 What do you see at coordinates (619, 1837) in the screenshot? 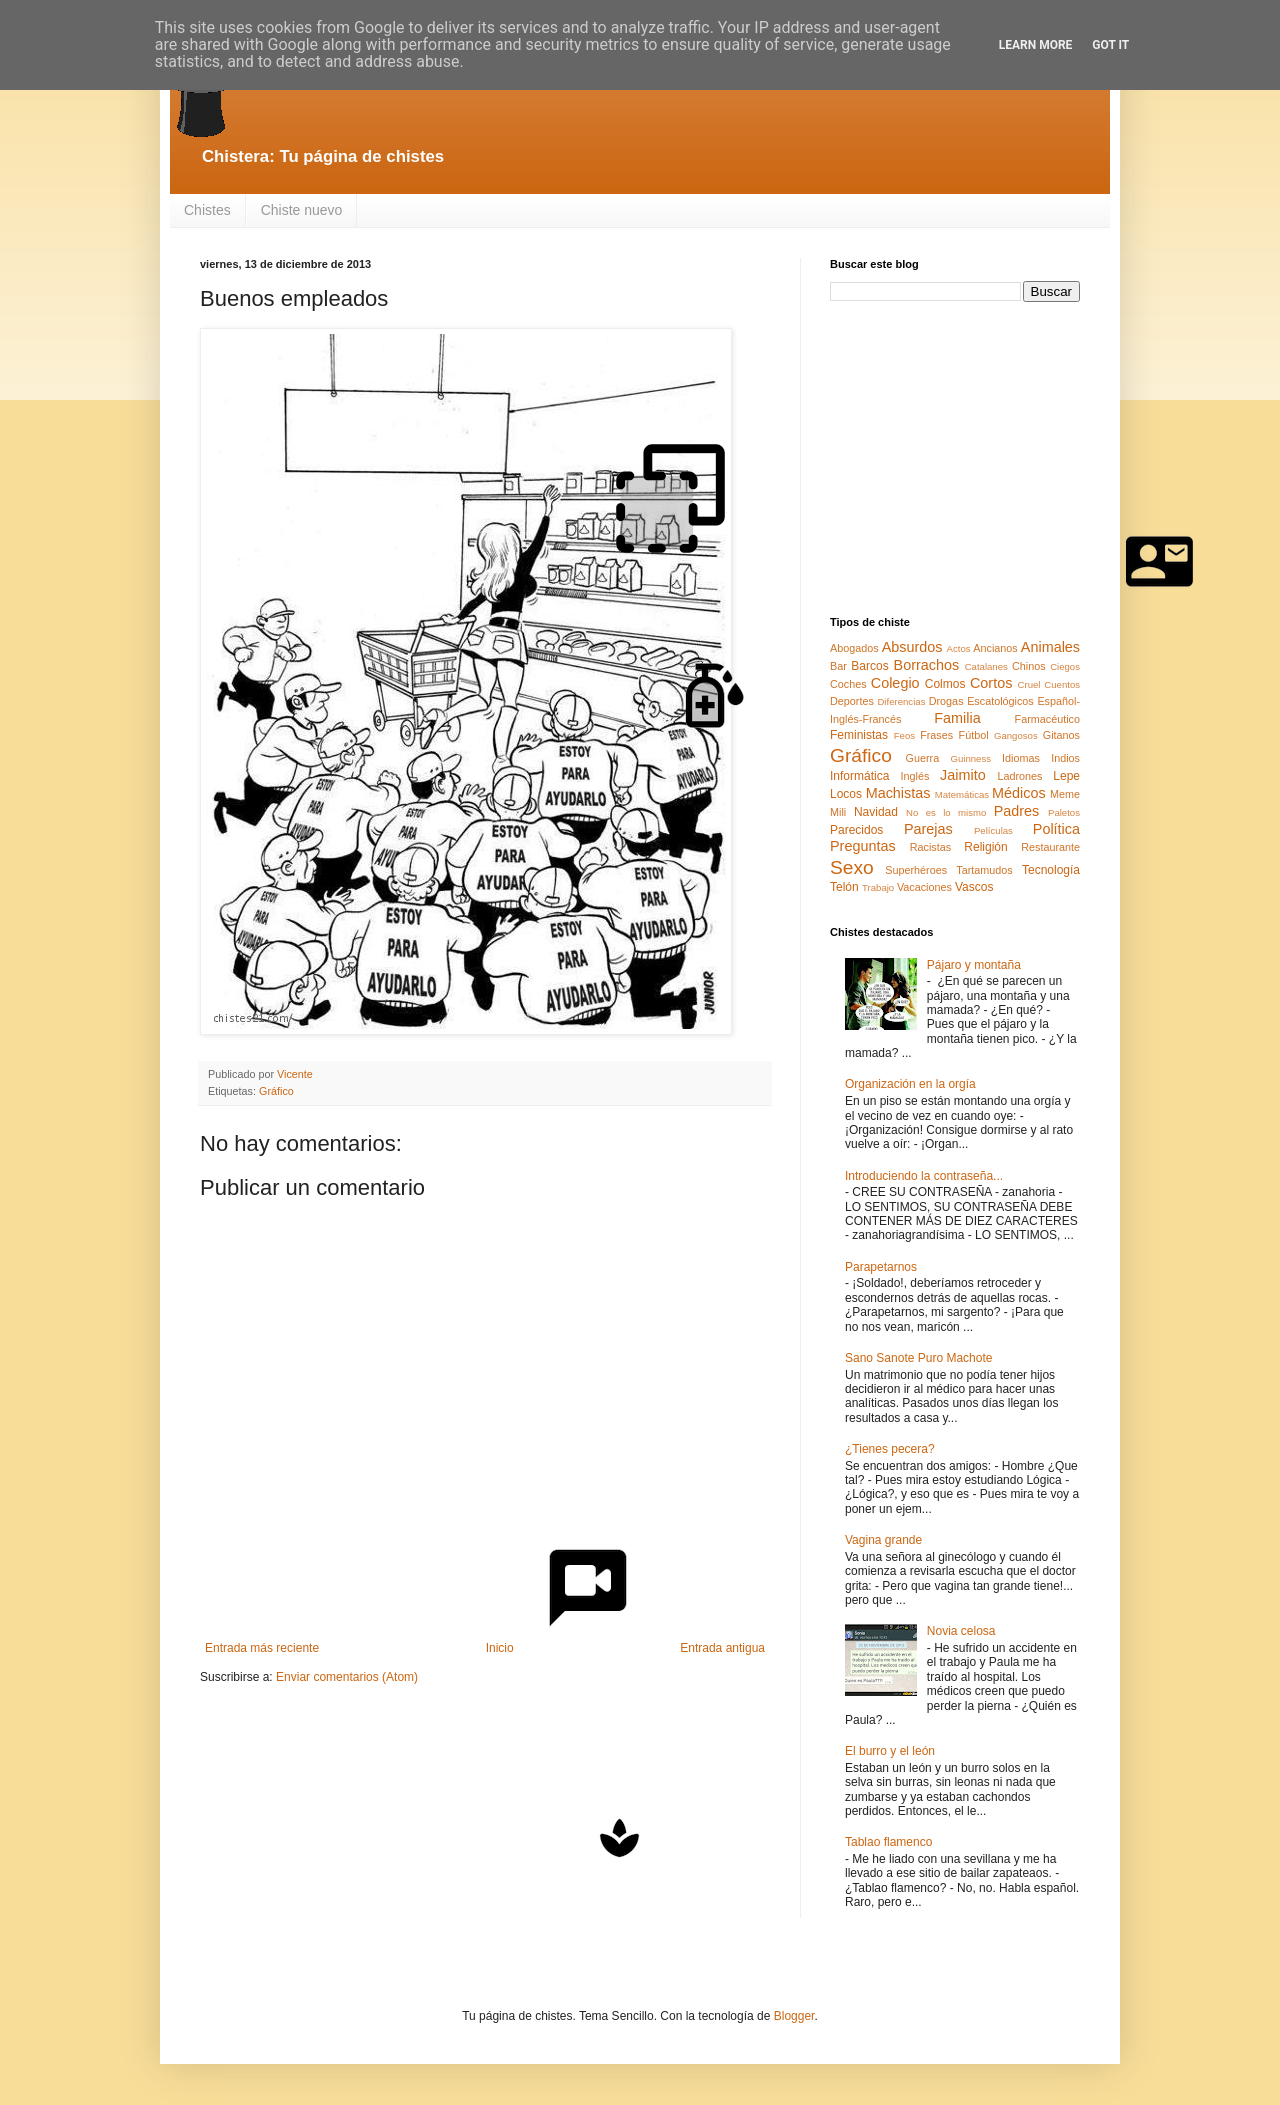
I see `access spa or wellness features` at bounding box center [619, 1837].